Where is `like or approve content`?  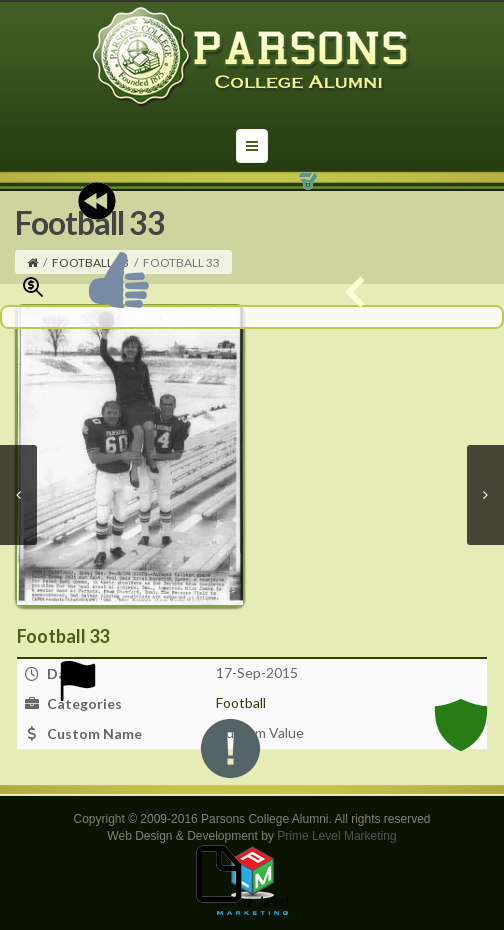
like or approve content is located at coordinates (119, 280).